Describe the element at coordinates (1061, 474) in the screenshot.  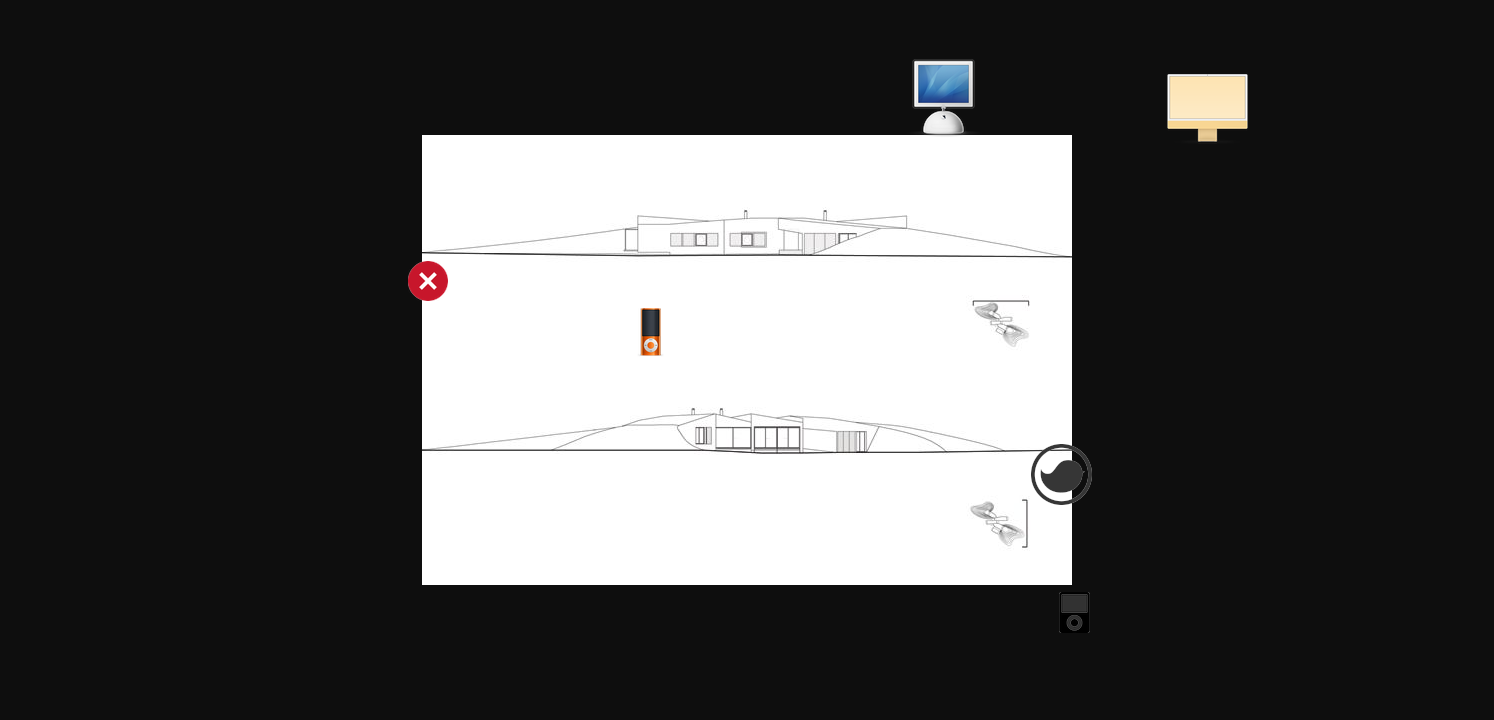
I see `launch budgie desktop environment` at that location.